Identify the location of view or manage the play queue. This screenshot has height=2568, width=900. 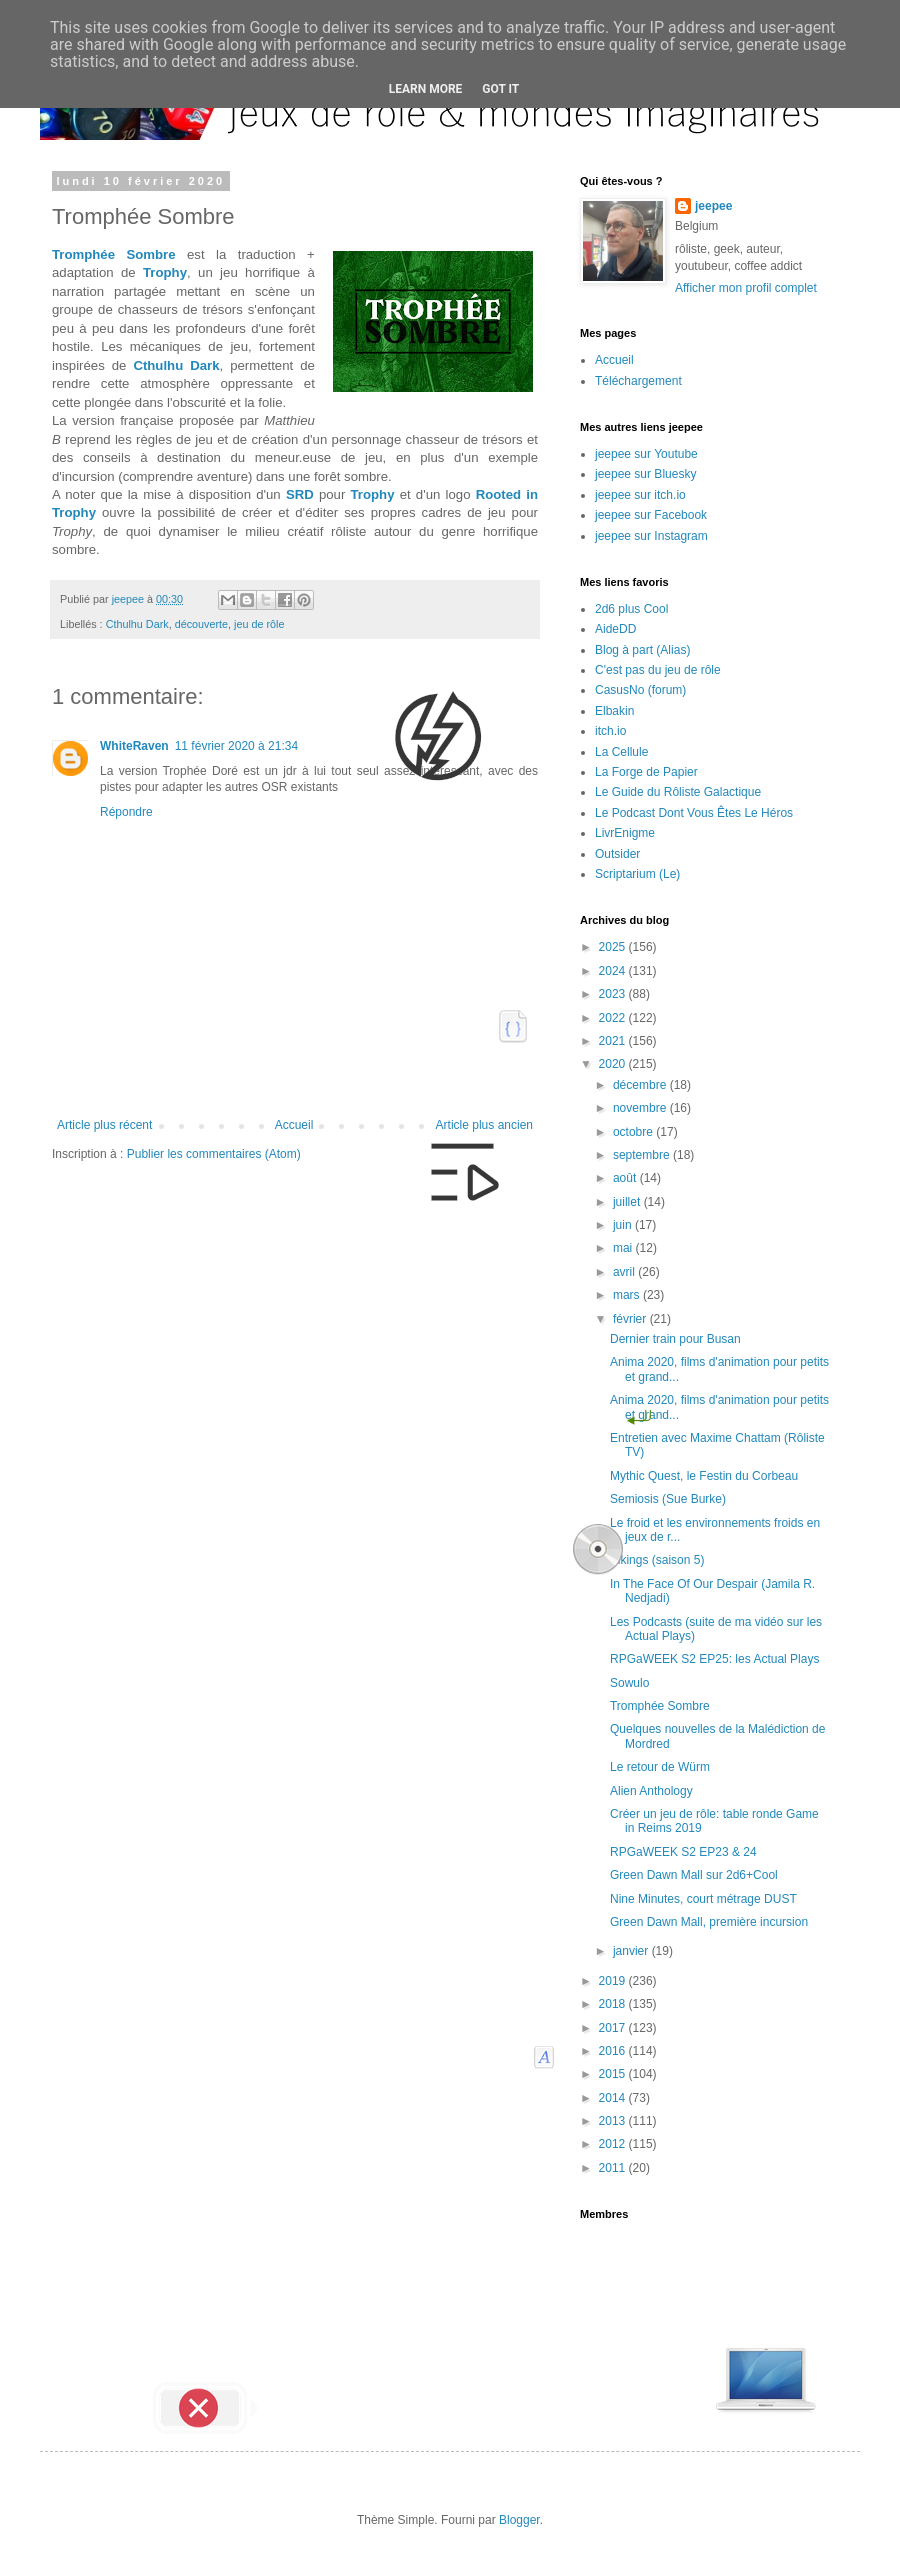
(462, 1169).